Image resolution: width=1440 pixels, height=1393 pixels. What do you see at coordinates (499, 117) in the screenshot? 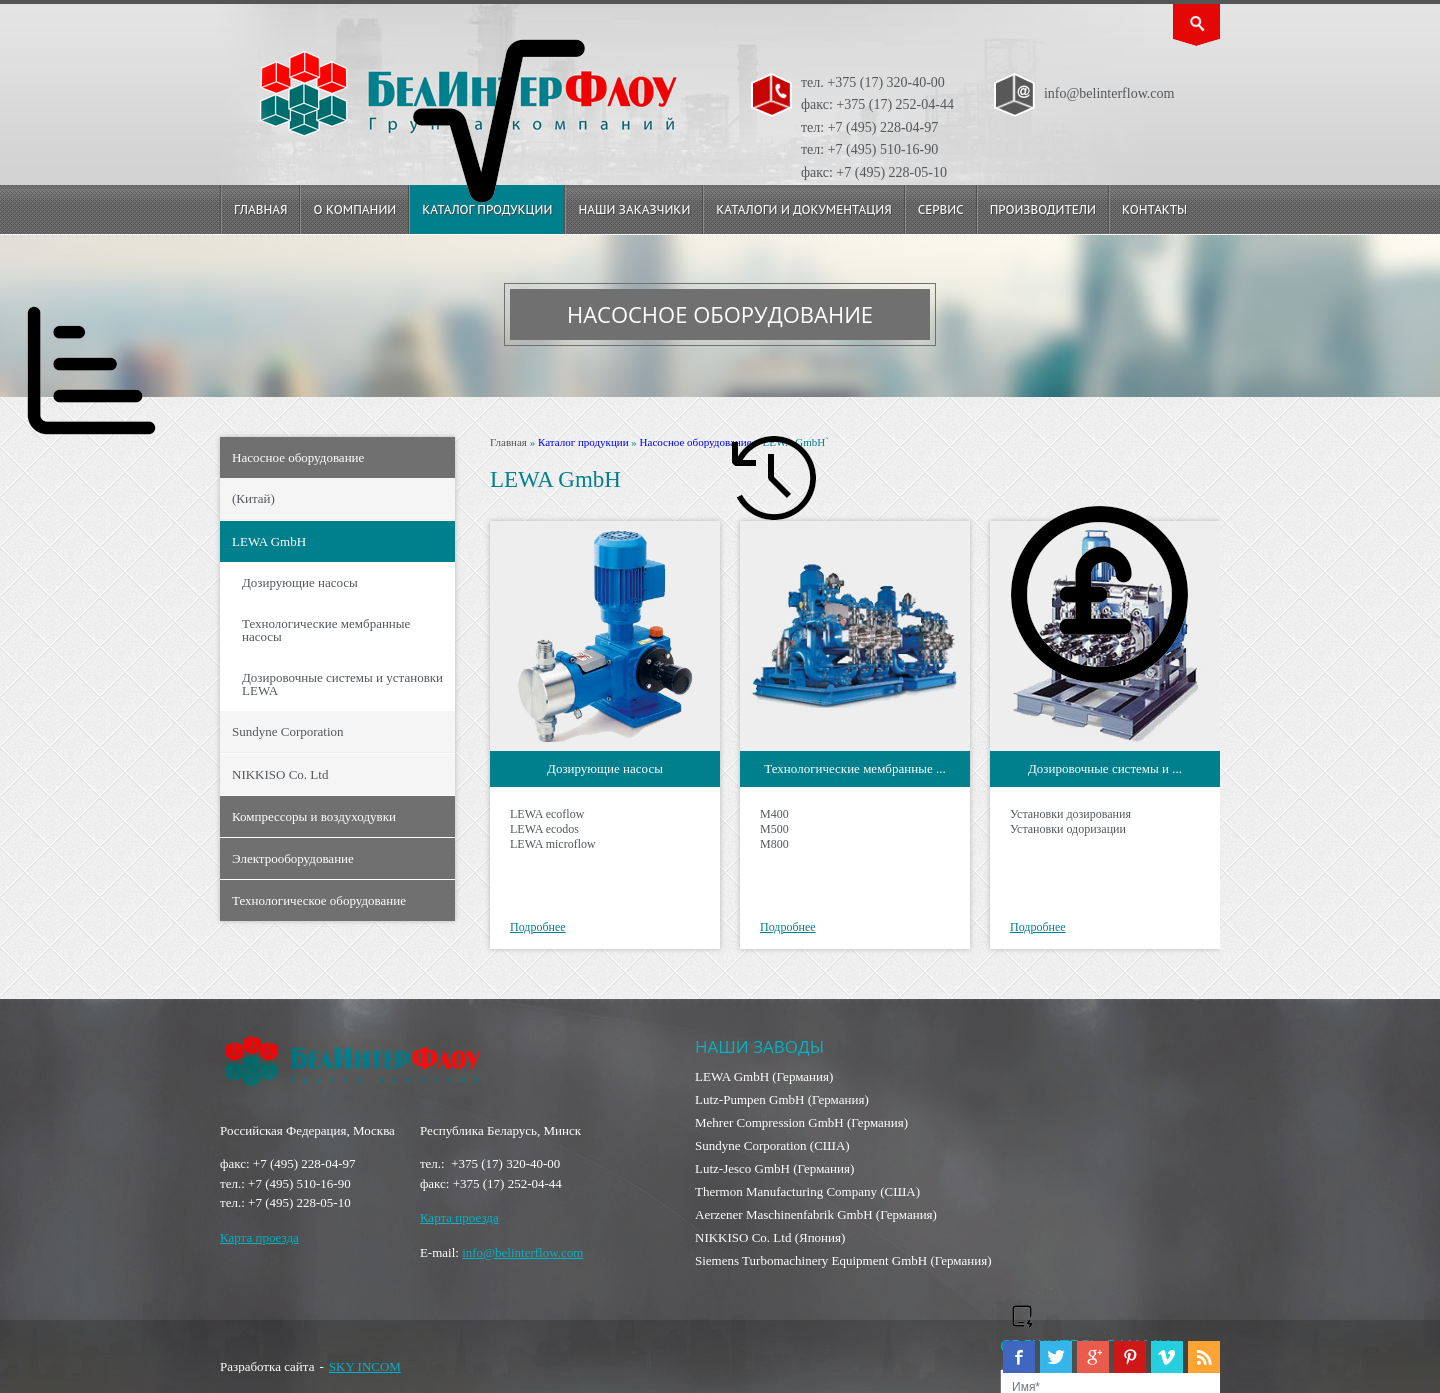
I see `square root mathematical operation` at bounding box center [499, 117].